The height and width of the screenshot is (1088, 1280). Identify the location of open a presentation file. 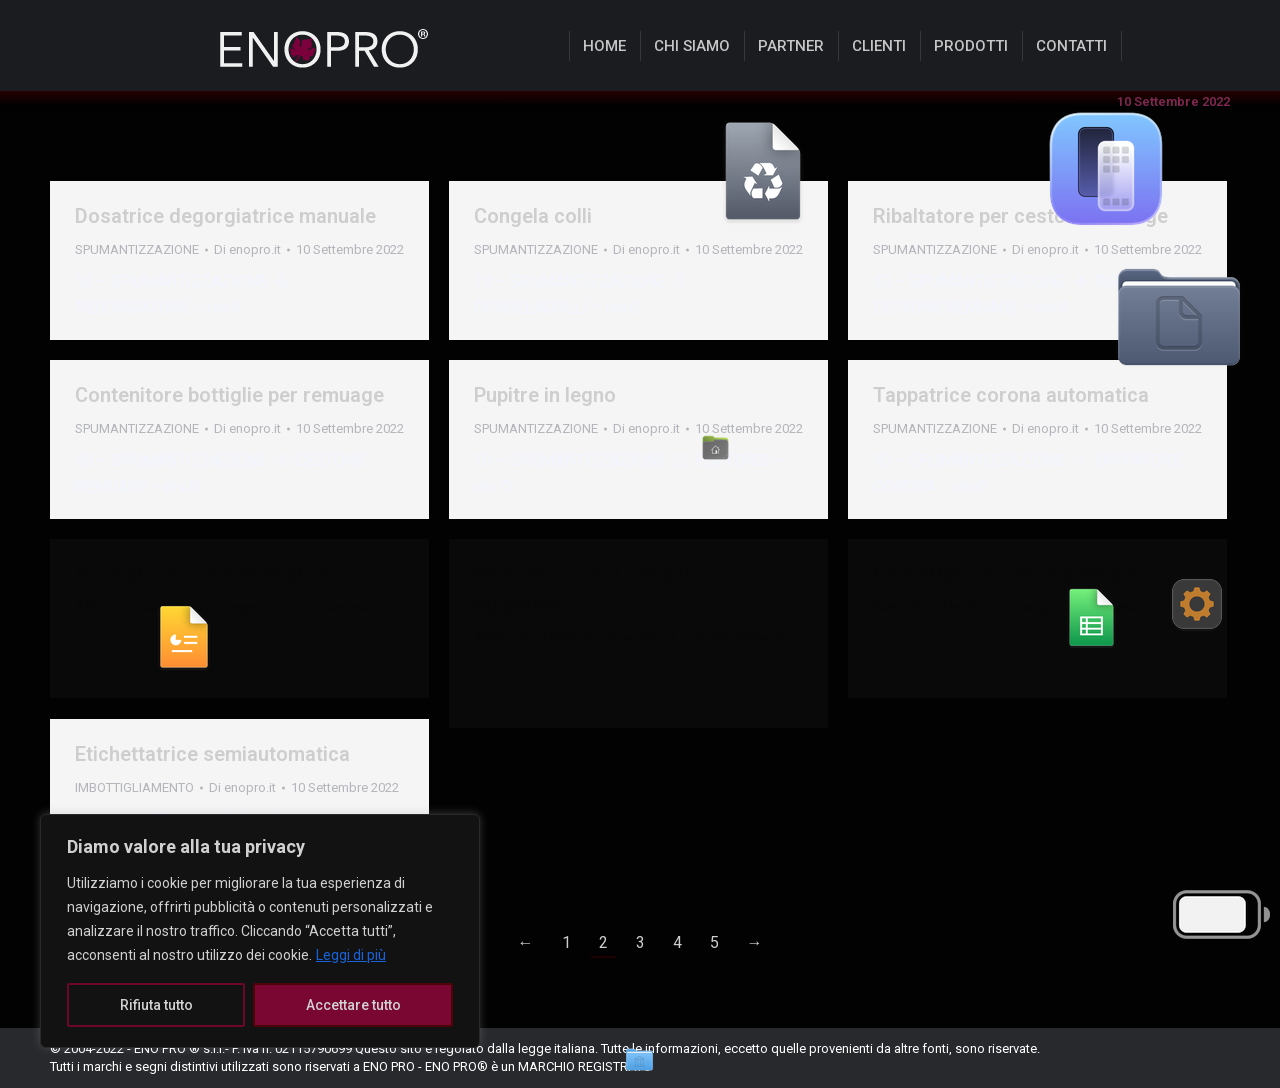
(184, 638).